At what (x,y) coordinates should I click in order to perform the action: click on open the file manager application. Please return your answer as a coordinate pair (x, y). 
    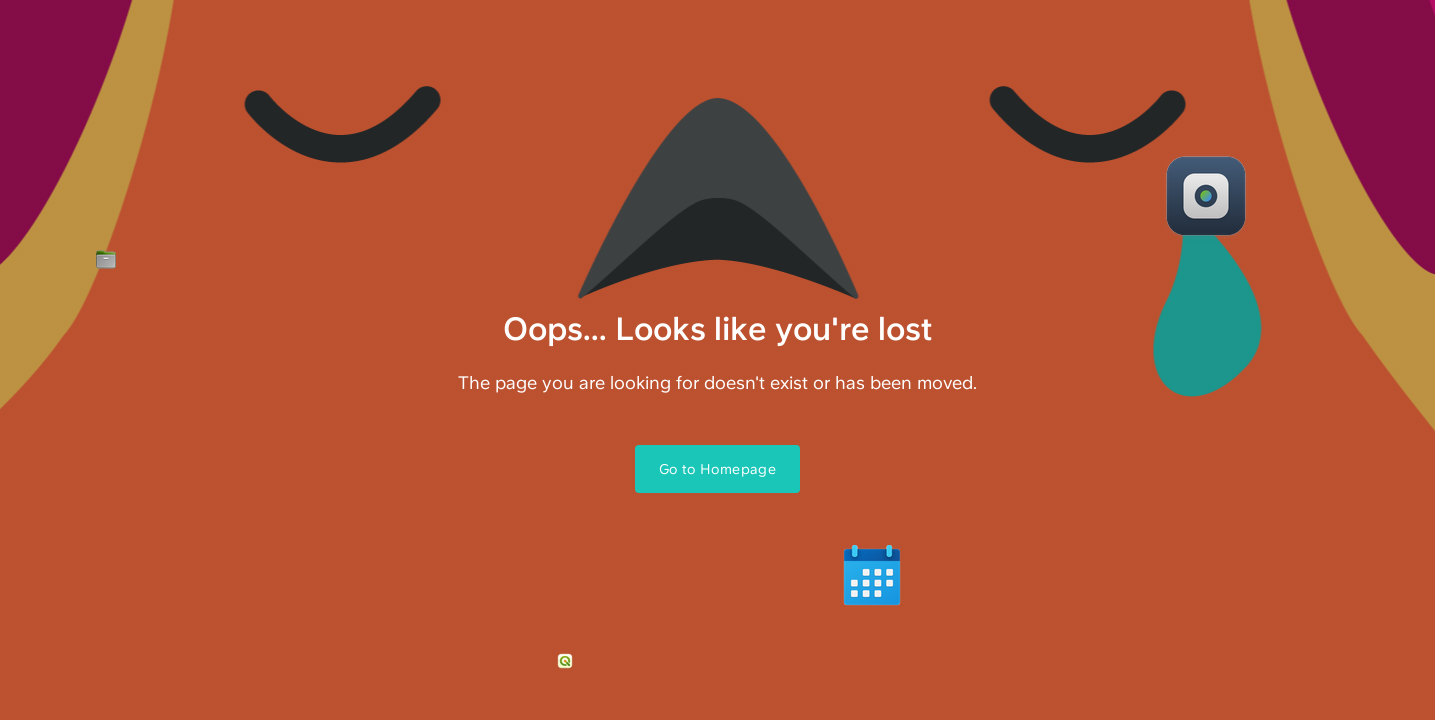
    Looking at the image, I should click on (106, 259).